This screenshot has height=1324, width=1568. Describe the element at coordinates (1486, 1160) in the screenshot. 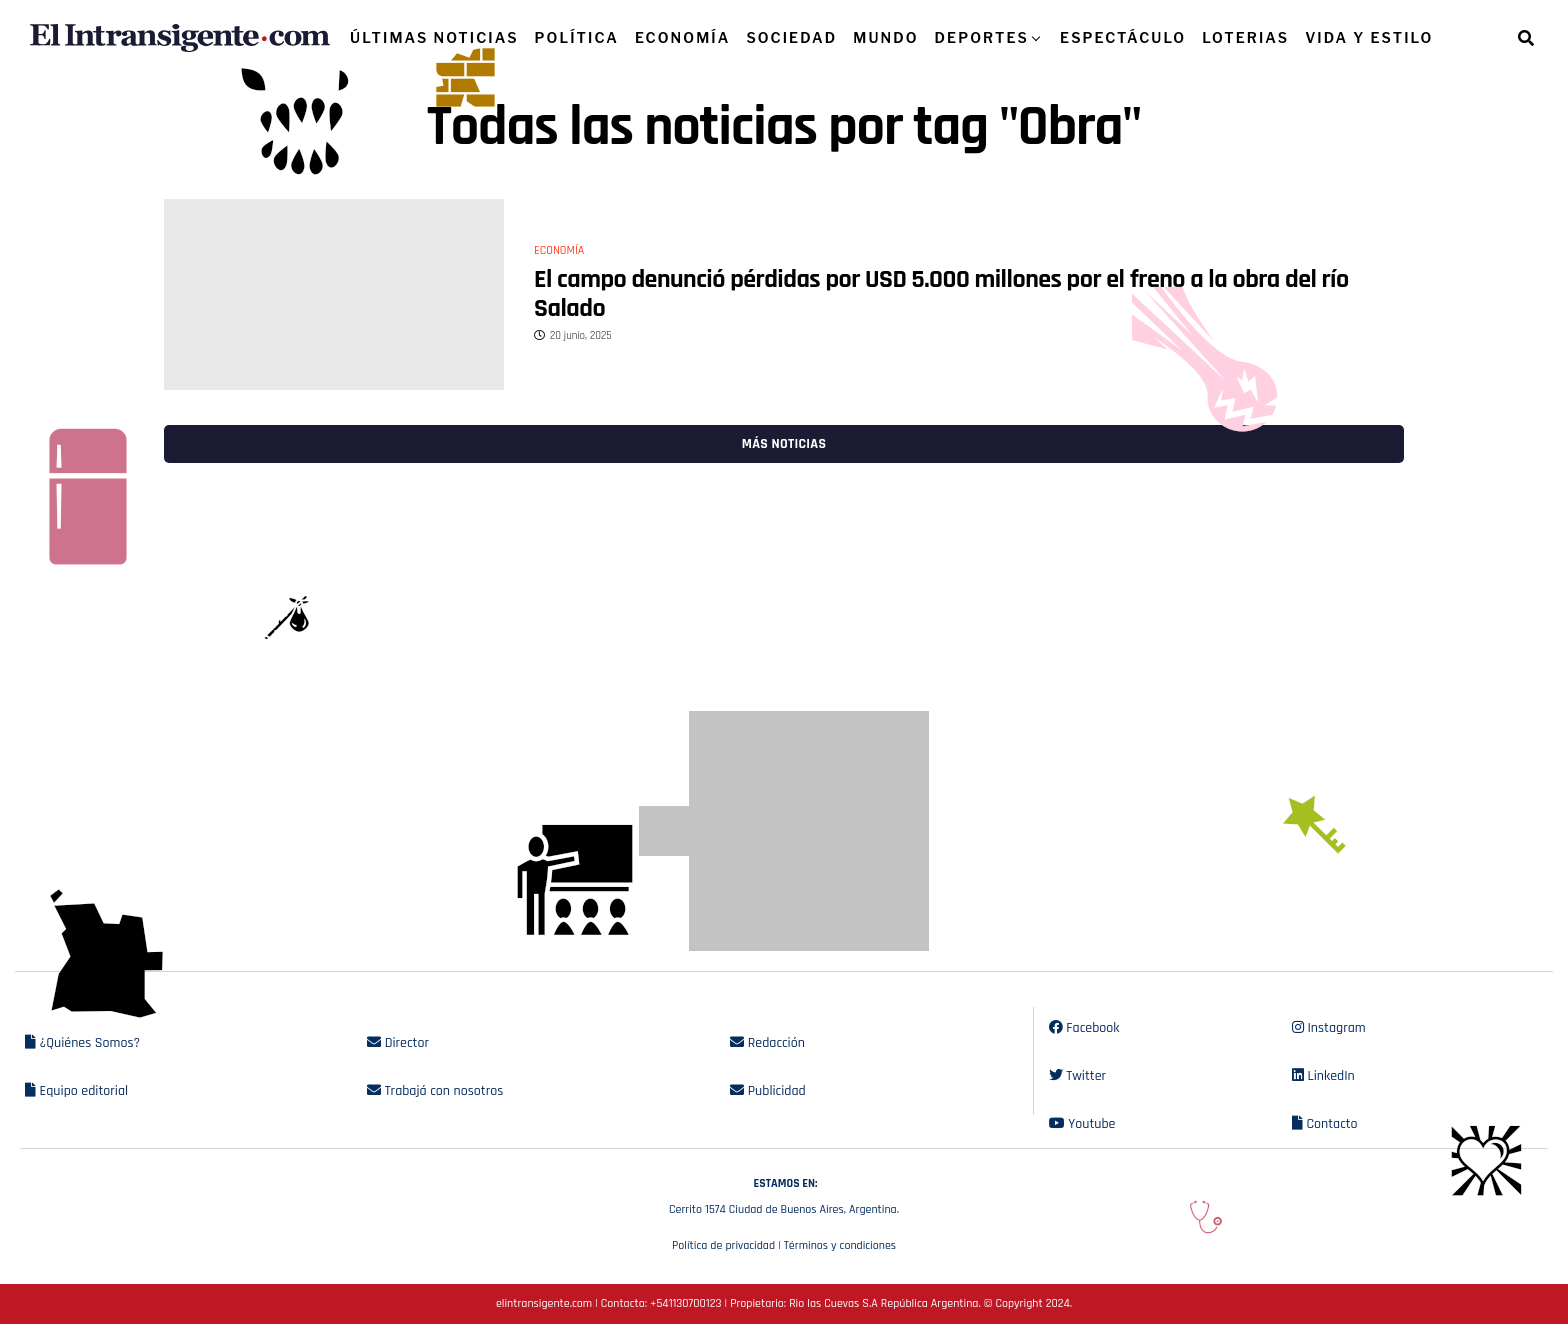

I see `indicates a favorite or loved item` at that location.